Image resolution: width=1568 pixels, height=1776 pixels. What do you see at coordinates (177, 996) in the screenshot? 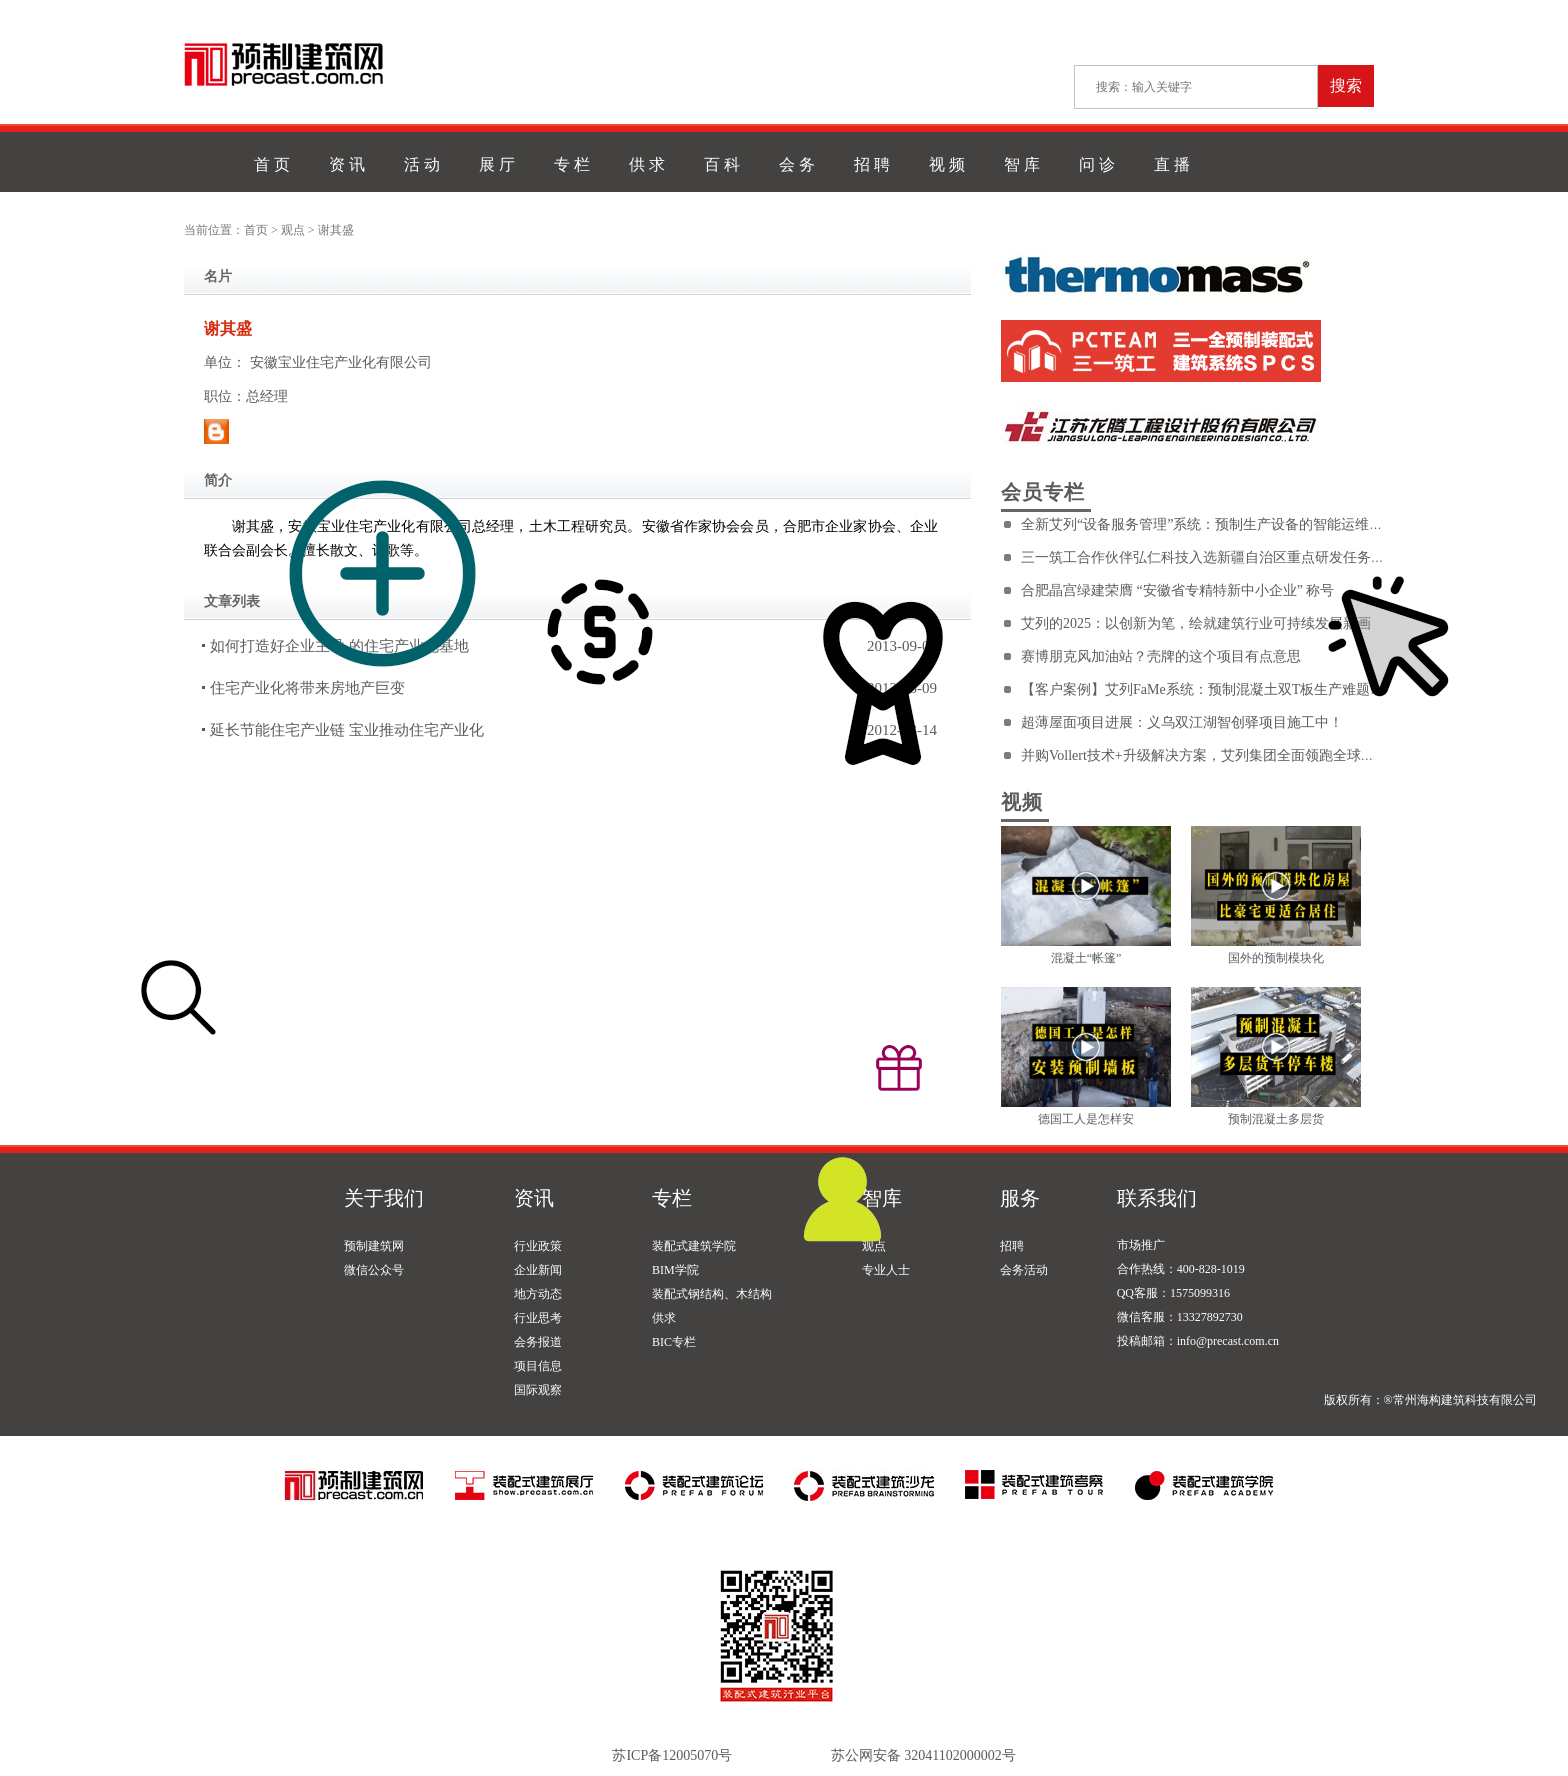
I see `search for content or items` at bounding box center [177, 996].